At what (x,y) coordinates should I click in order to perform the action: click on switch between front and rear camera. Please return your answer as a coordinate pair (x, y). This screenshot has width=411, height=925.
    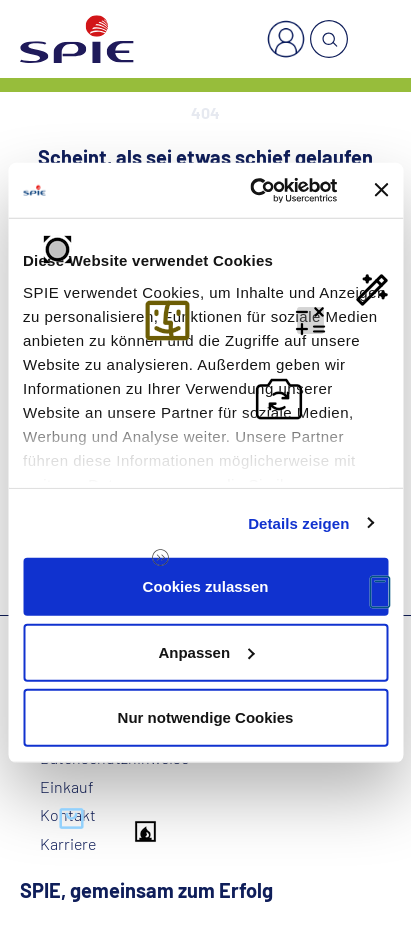
    Looking at the image, I should click on (279, 400).